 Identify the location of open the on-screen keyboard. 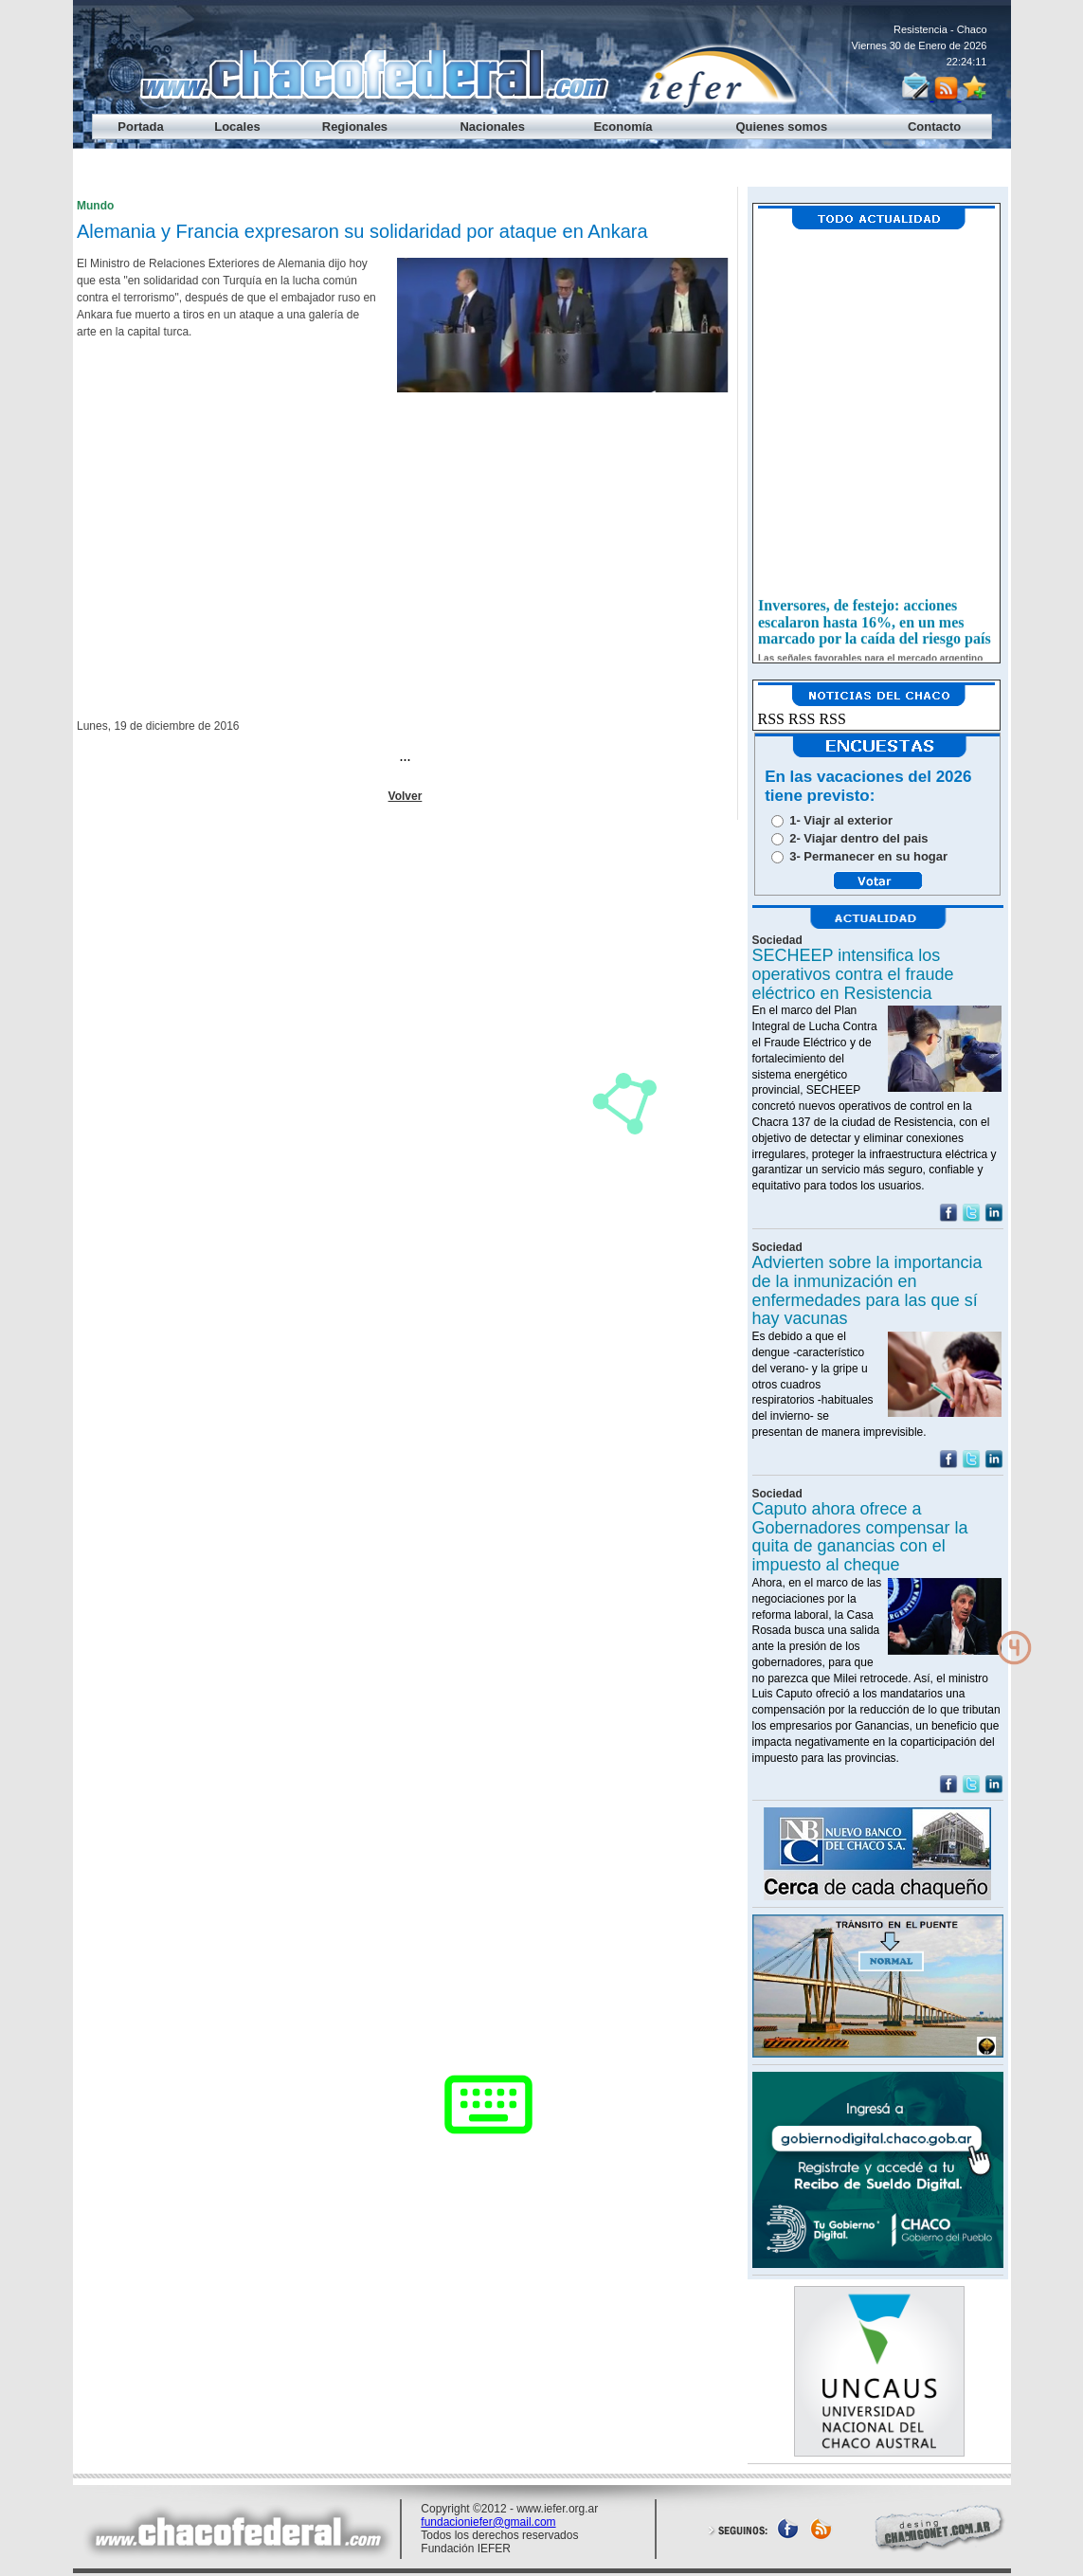
(488, 2104).